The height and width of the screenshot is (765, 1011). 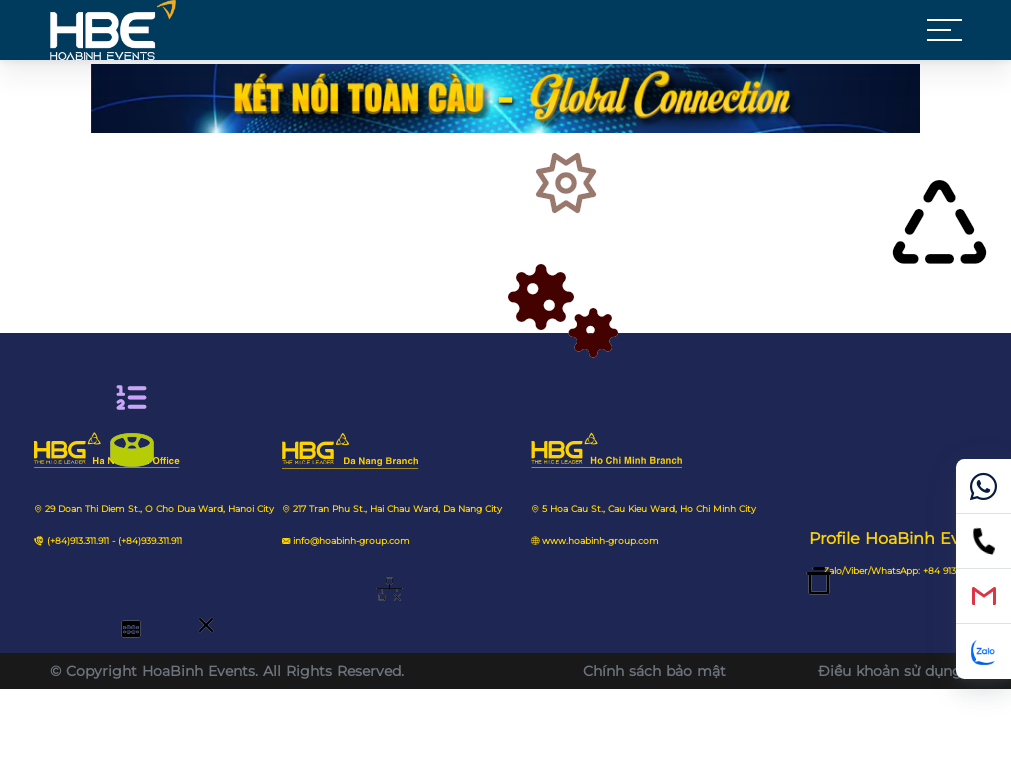 What do you see at coordinates (132, 450) in the screenshot?
I see `access steel drum or percussion sounds` at bounding box center [132, 450].